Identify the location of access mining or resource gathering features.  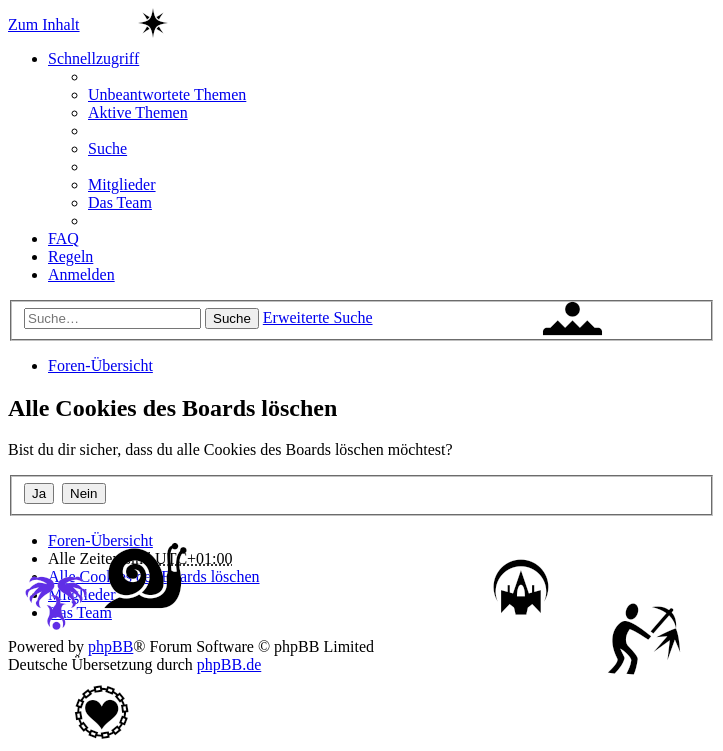
(644, 639).